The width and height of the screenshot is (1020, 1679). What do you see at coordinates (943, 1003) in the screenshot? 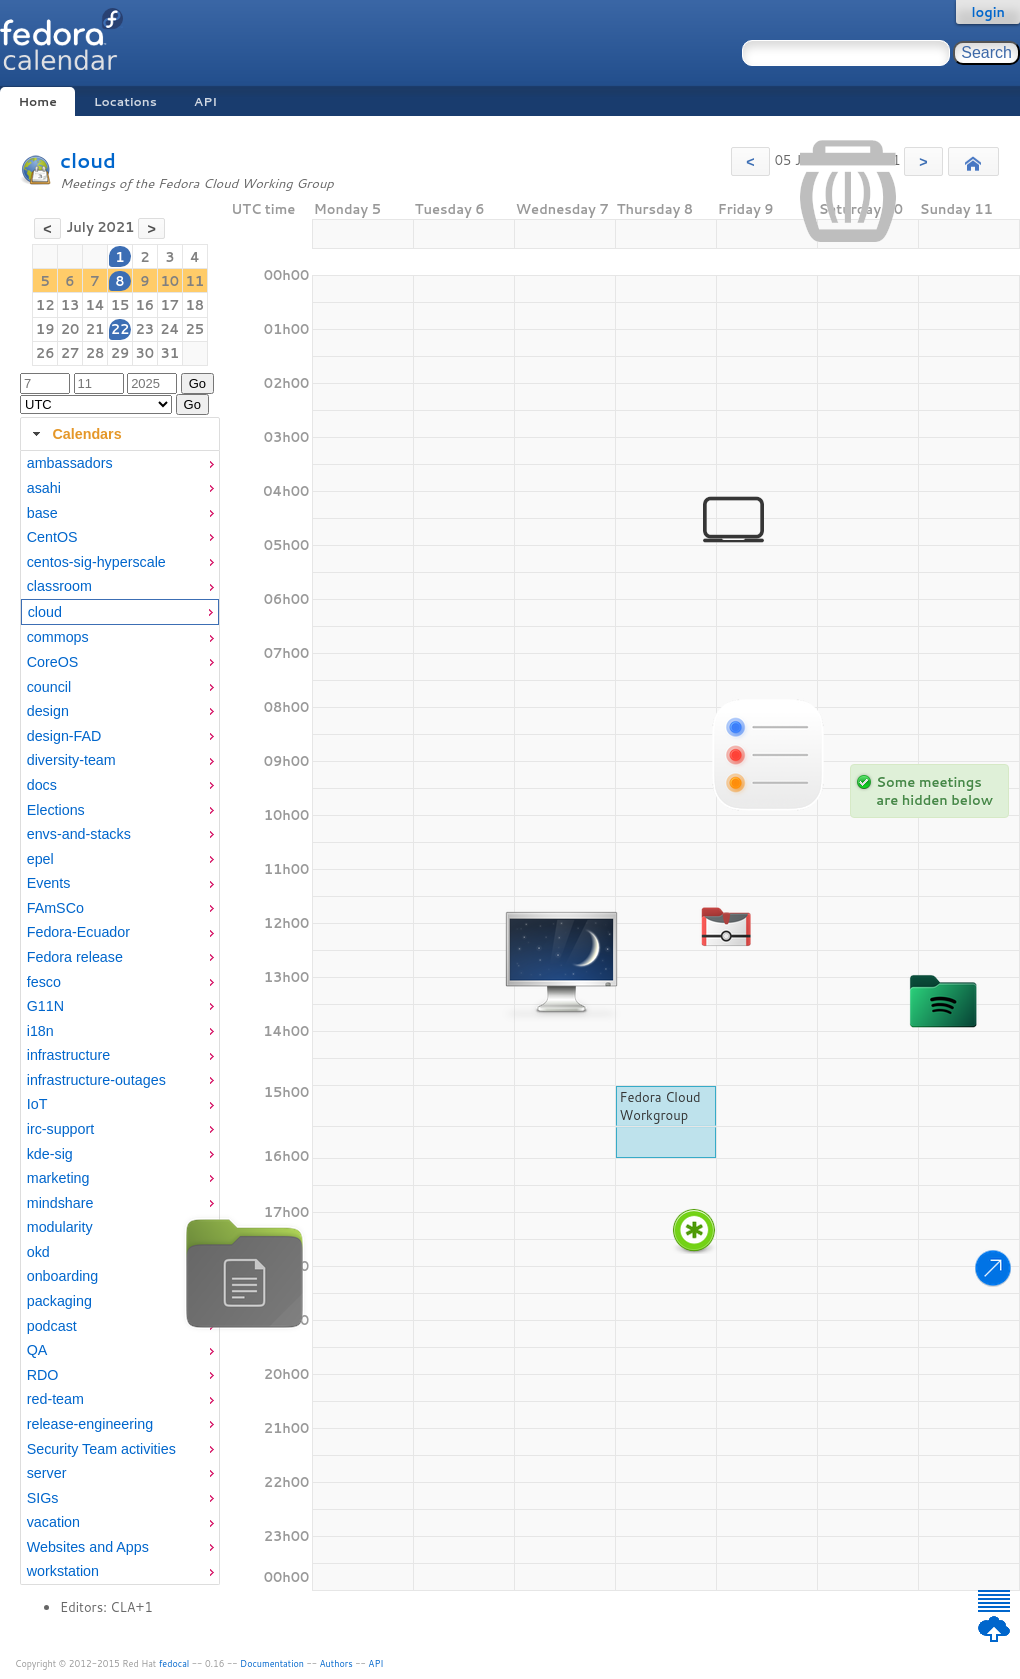
I see `open folder containing spotify downloads or files` at bounding box center [943, 1003].